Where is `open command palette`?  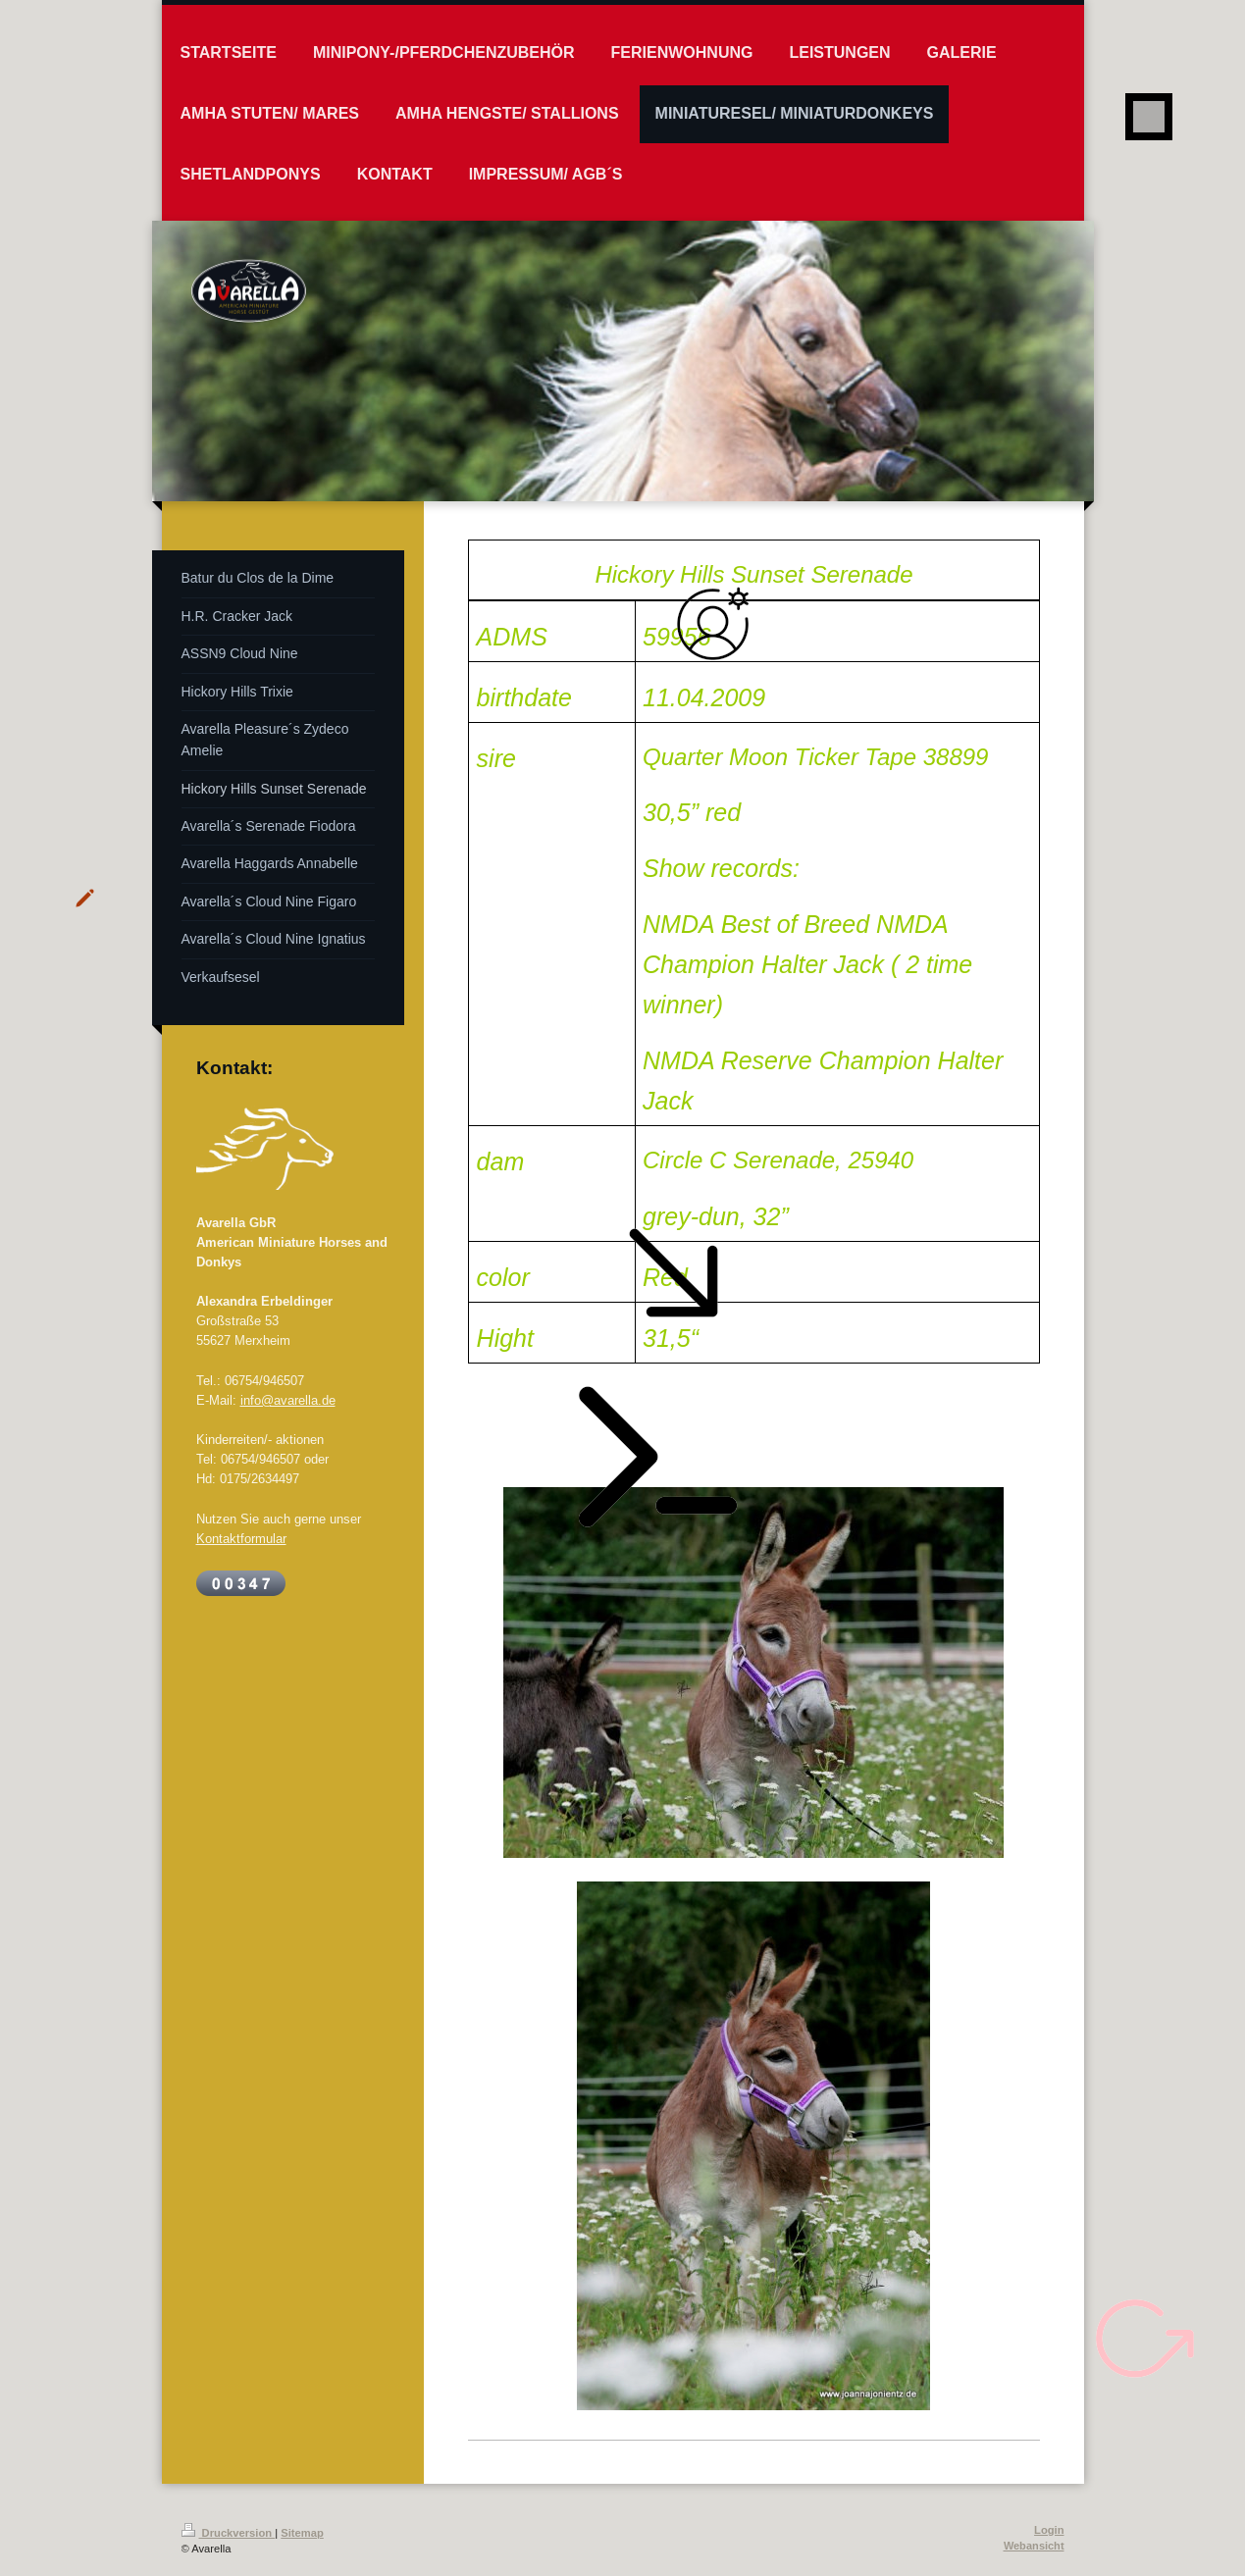 open command palette is located at coordinates (655, 1456).